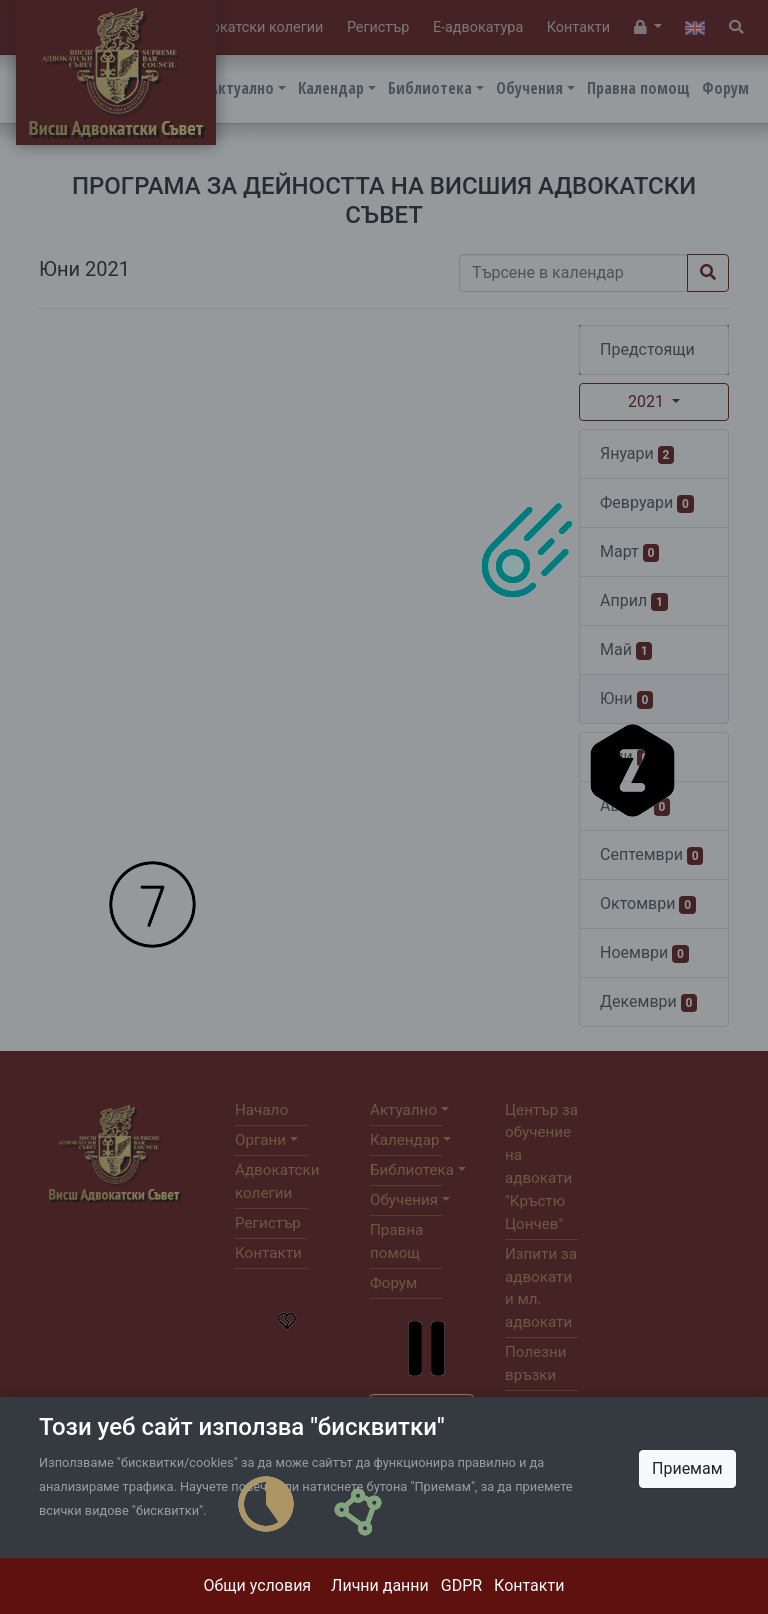  What do you see at coordinates (358, 1512) in the screenshot?
I see `create a polygon shape` at bounding box center [358, 1512].